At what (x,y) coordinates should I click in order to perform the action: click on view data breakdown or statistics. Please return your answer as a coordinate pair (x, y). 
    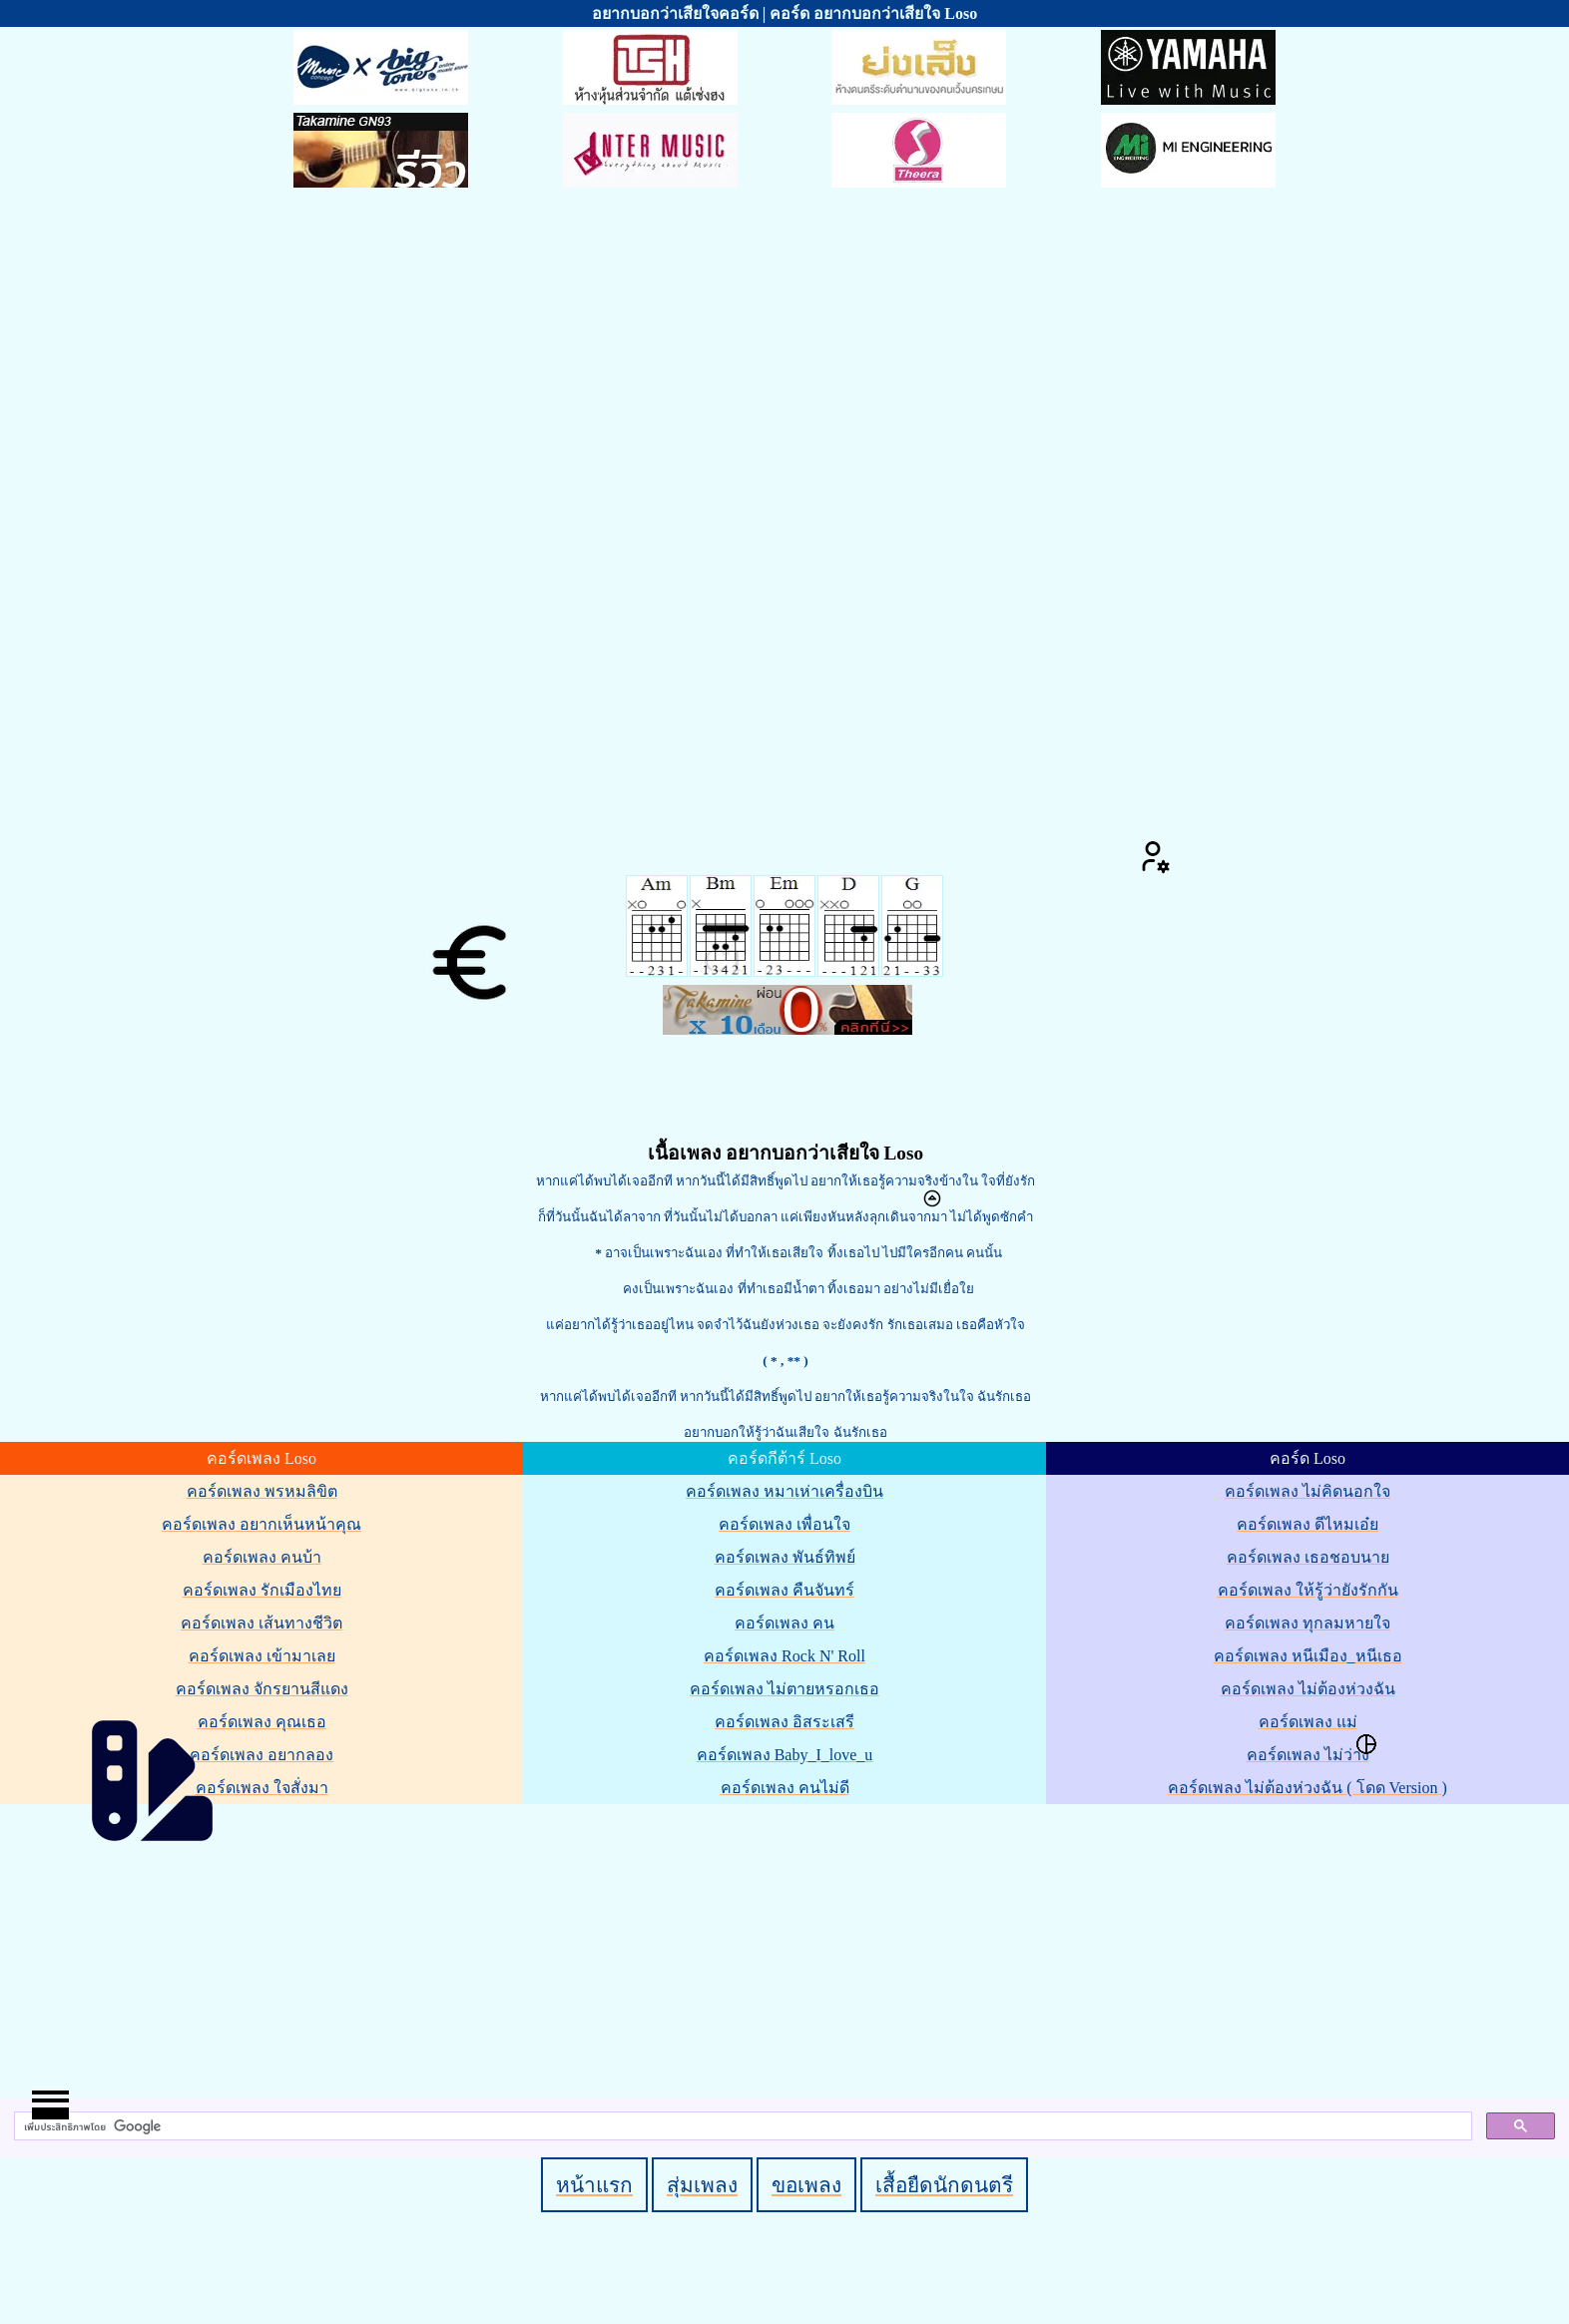
    Looking at the image, I should click on (1366, 1744).